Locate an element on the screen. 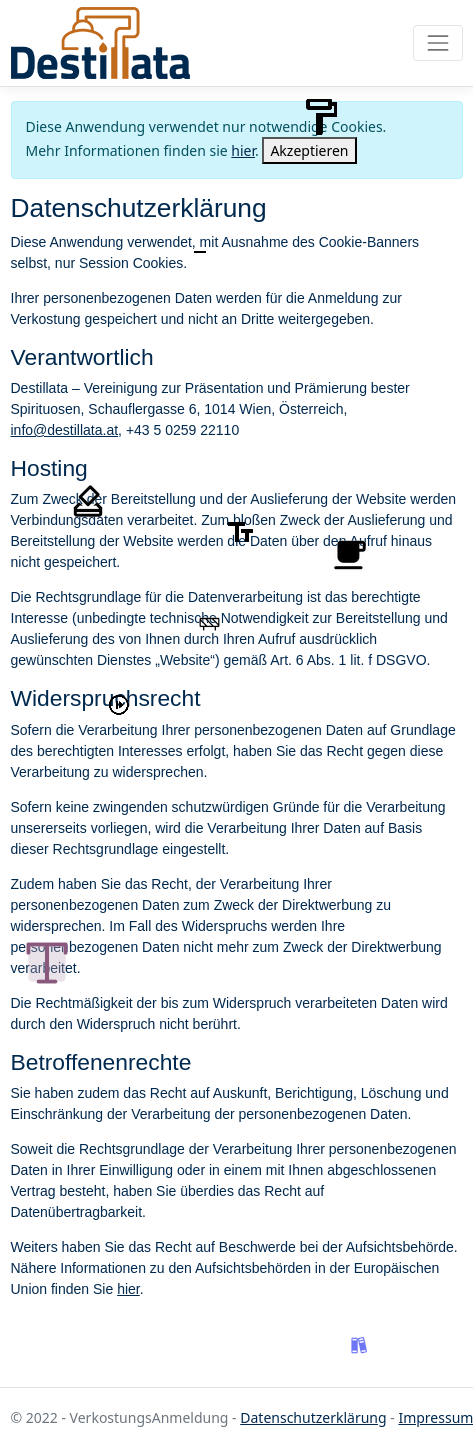 This screenshot has width=473, height=1448. indicates a blocked or restricted area is located at coordinates (209, 623).